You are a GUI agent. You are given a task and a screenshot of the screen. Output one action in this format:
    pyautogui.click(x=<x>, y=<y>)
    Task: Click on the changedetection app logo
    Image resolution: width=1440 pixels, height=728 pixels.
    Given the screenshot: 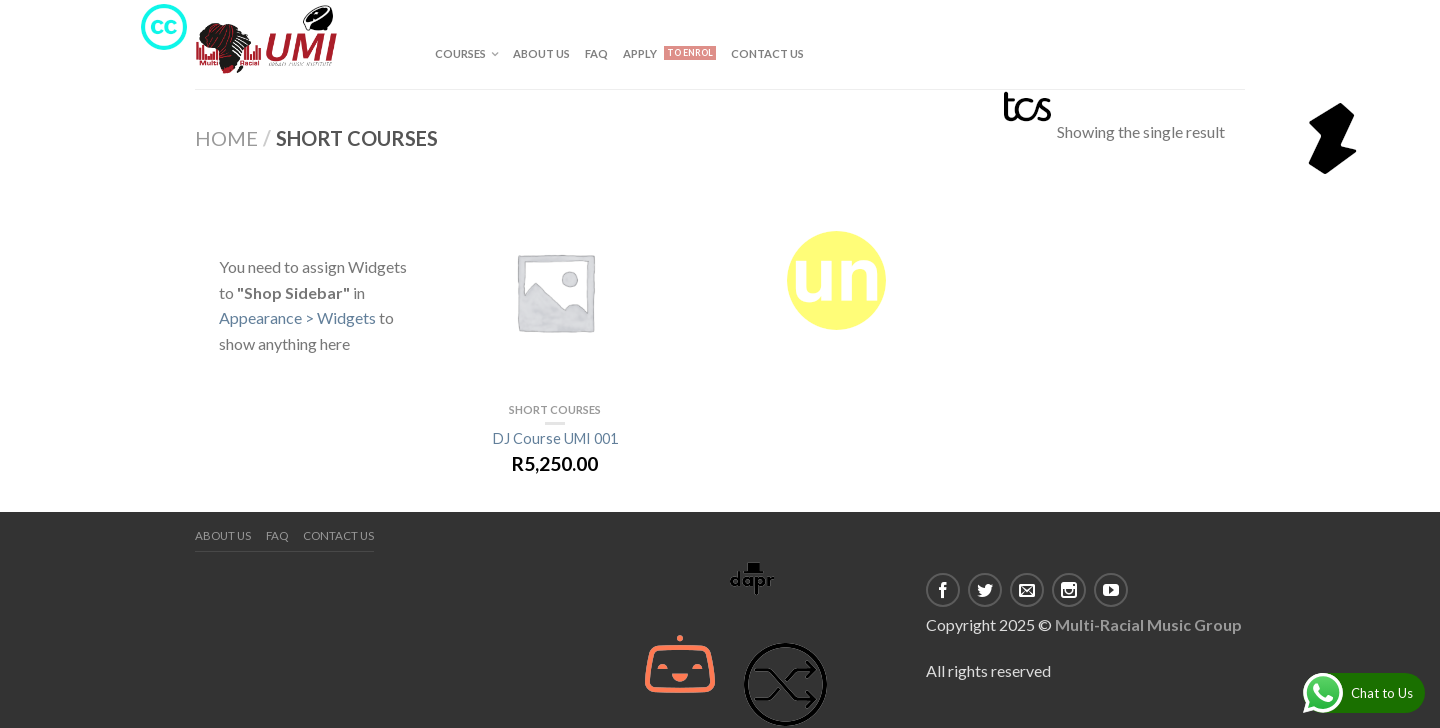 What is the action you would take?
    pyautogui.click(x=785, y=684)
    